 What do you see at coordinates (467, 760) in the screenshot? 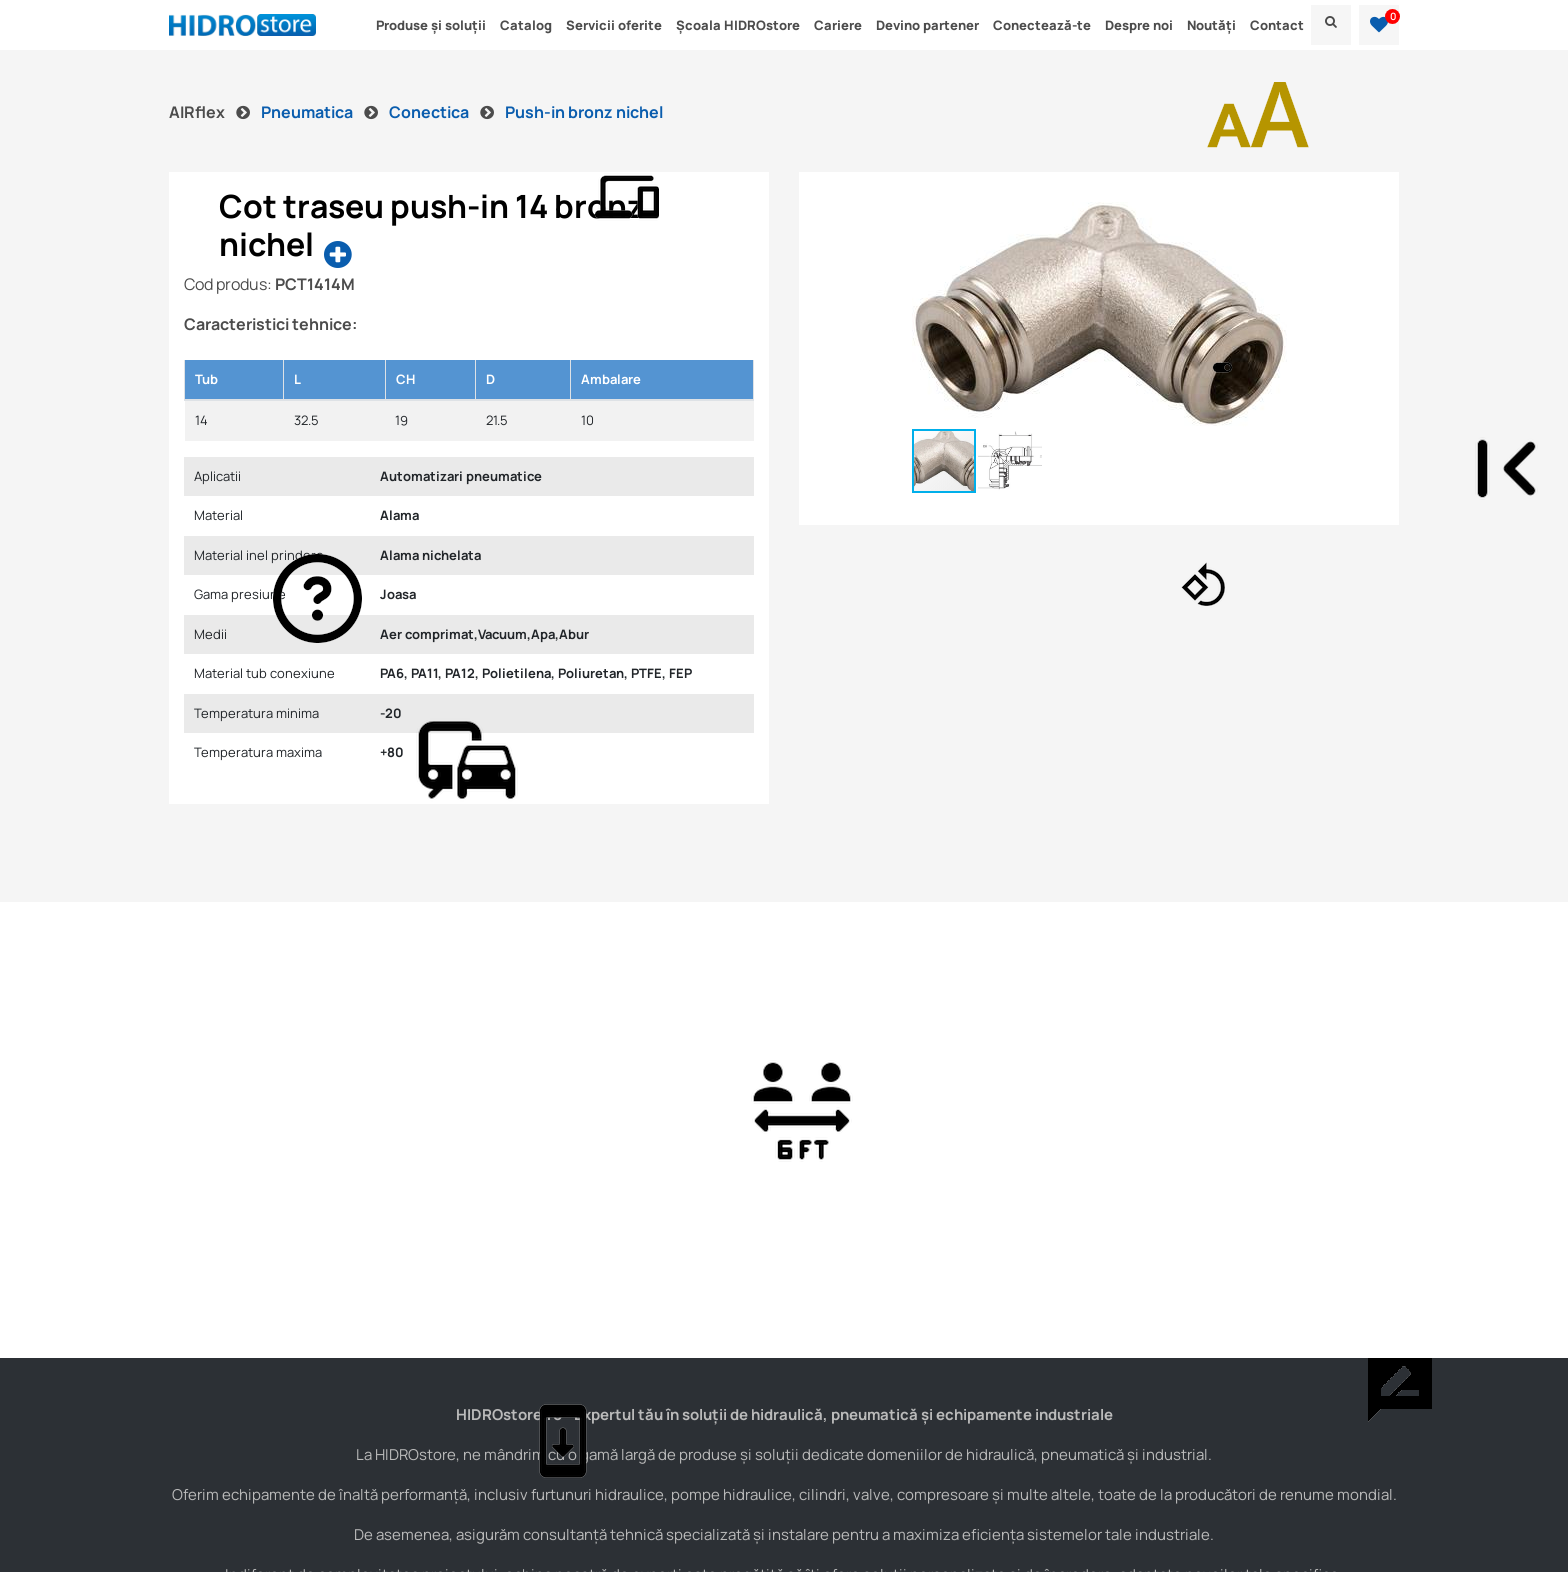
I see `view commute options` at bounding box center [467, 760].